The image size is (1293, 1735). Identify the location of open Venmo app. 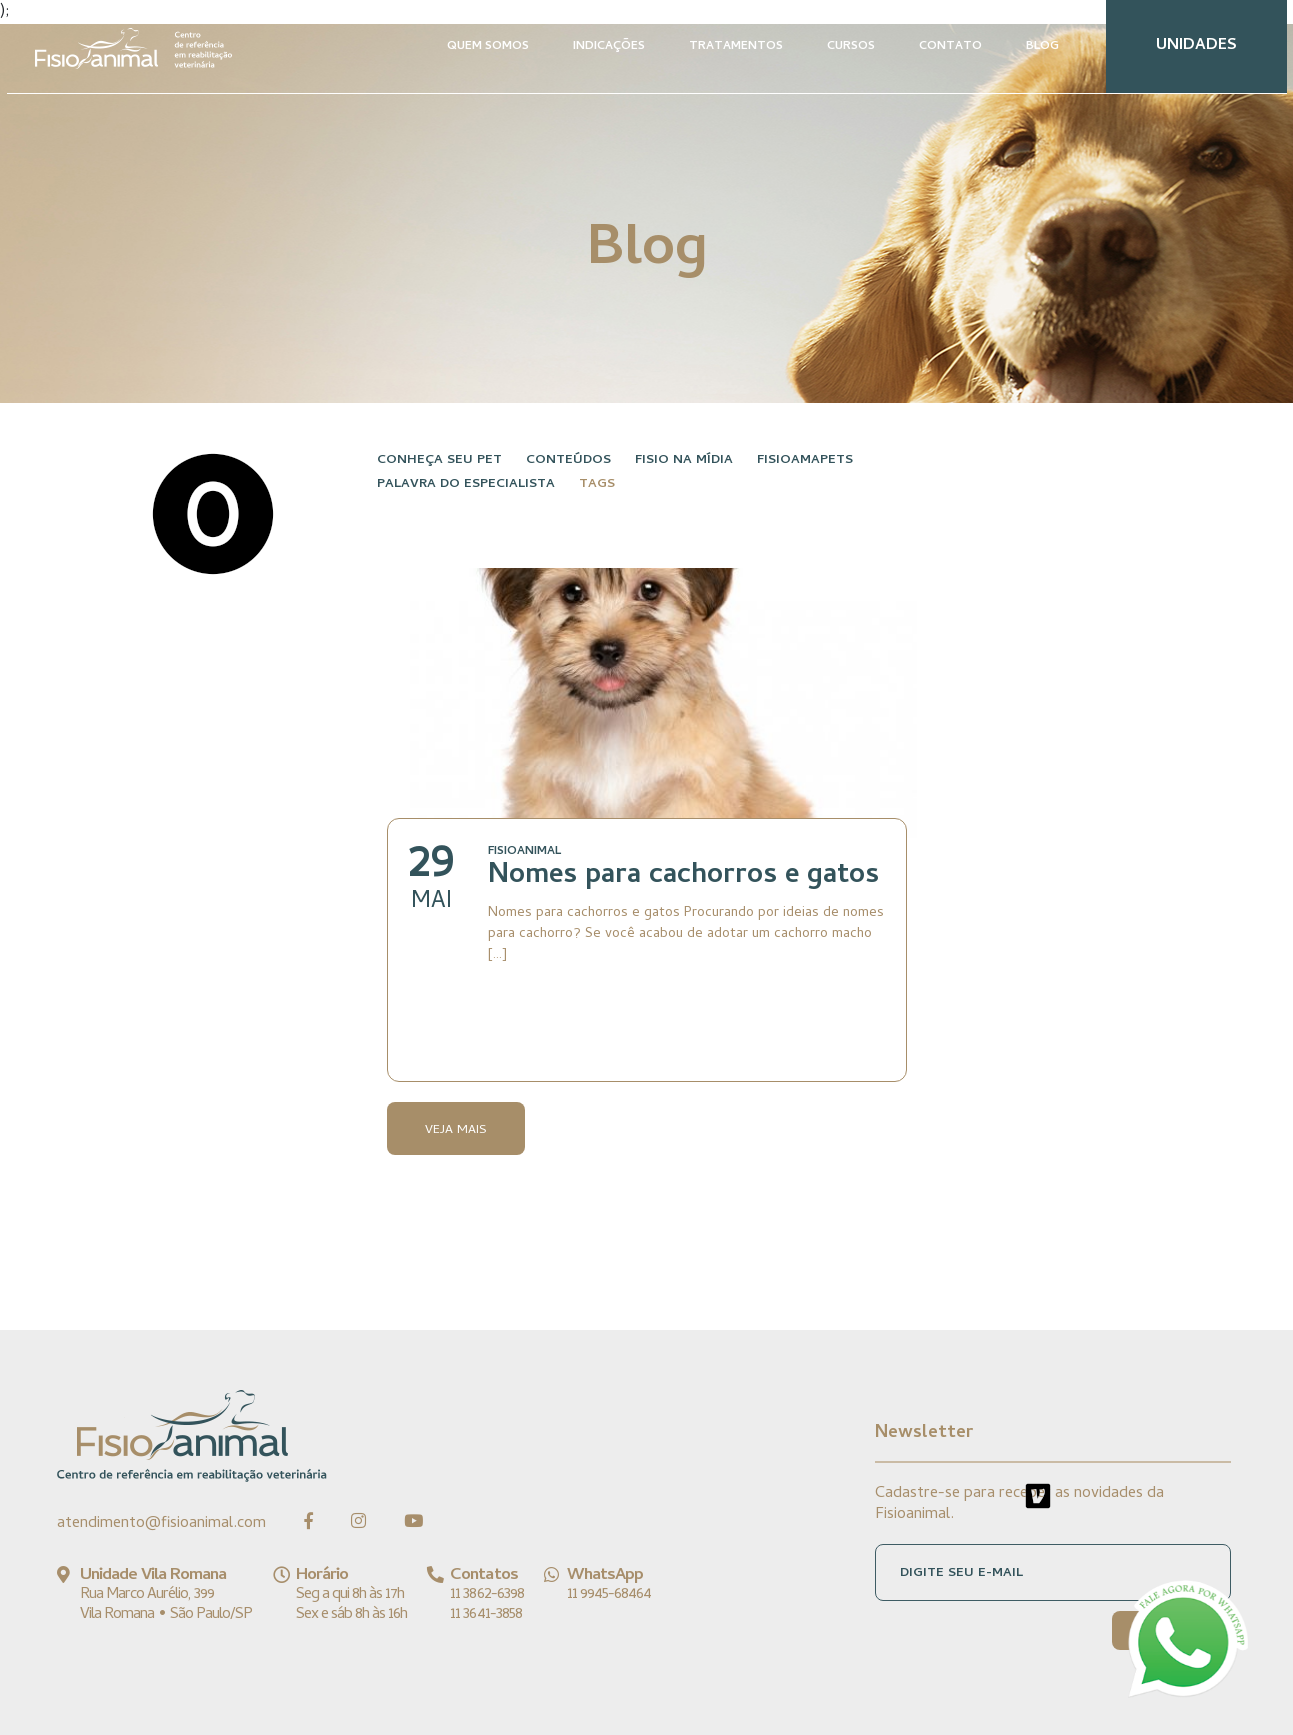
(1038, 1496).